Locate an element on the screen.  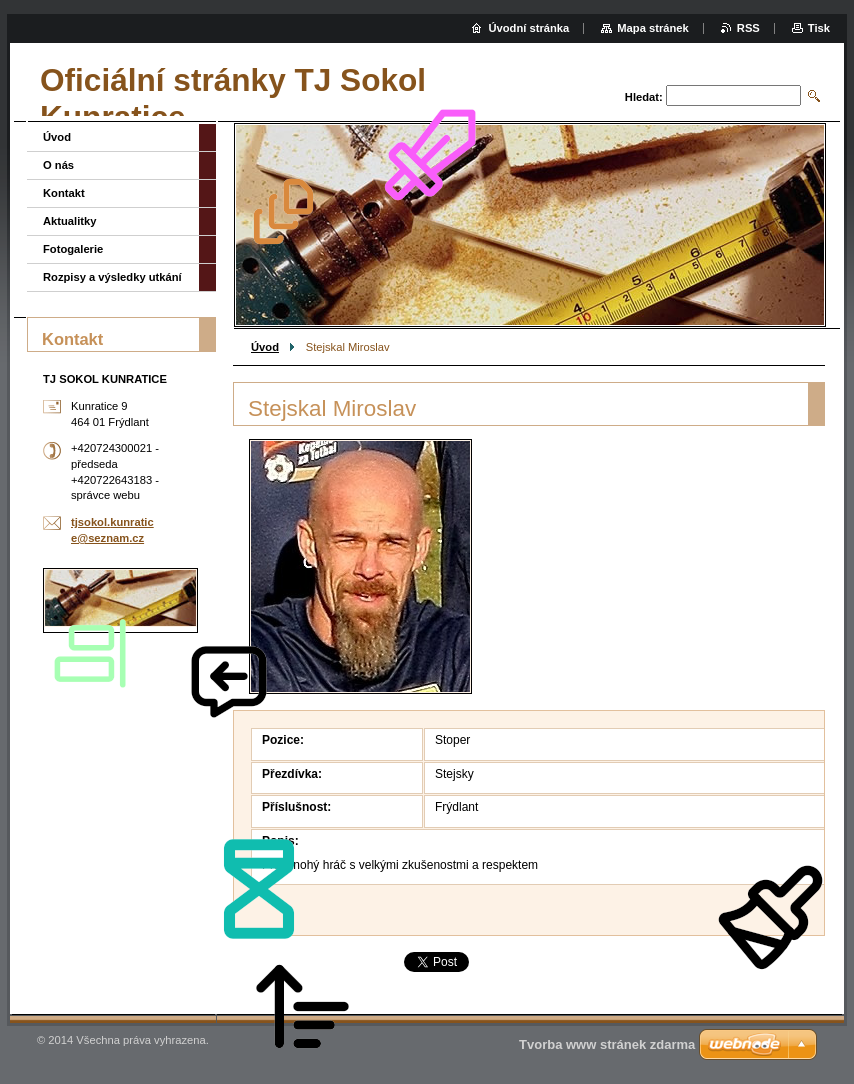
indicates a timer or countdown just started is located at coordinates (259, 889).